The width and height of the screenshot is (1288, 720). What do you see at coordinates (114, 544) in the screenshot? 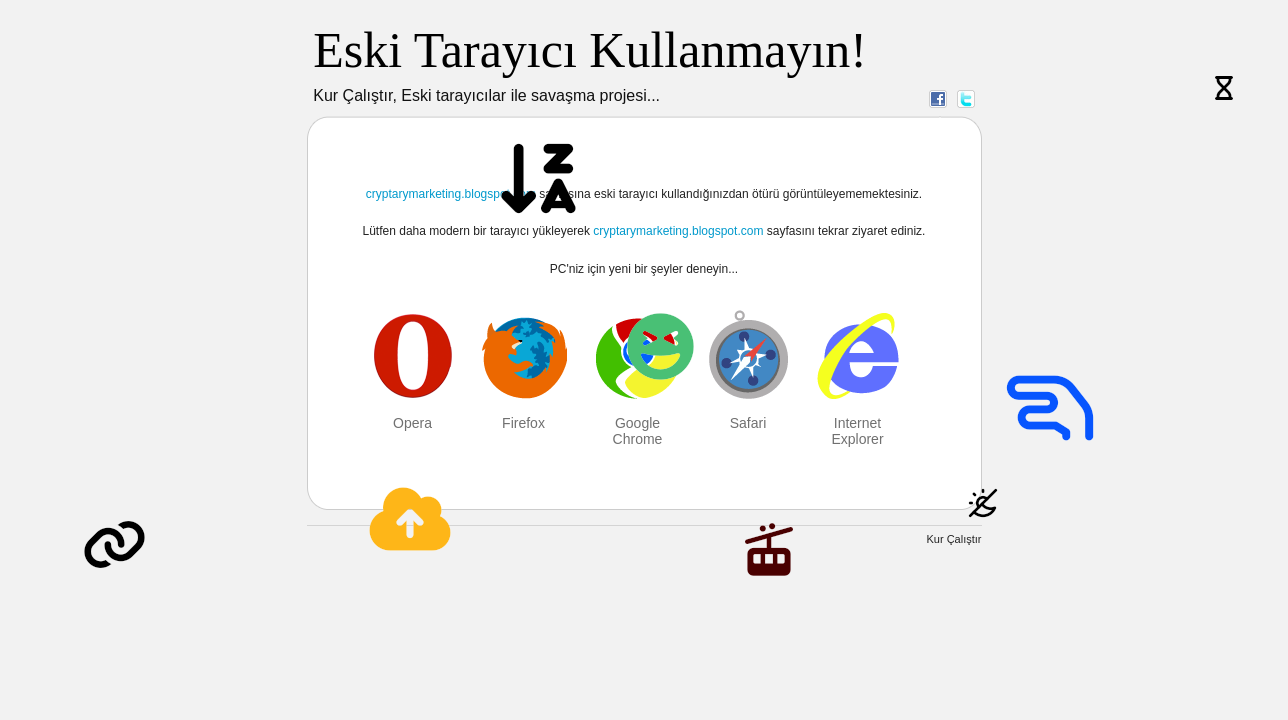
I see `copy or share a link` at bounding box center [114, 544].